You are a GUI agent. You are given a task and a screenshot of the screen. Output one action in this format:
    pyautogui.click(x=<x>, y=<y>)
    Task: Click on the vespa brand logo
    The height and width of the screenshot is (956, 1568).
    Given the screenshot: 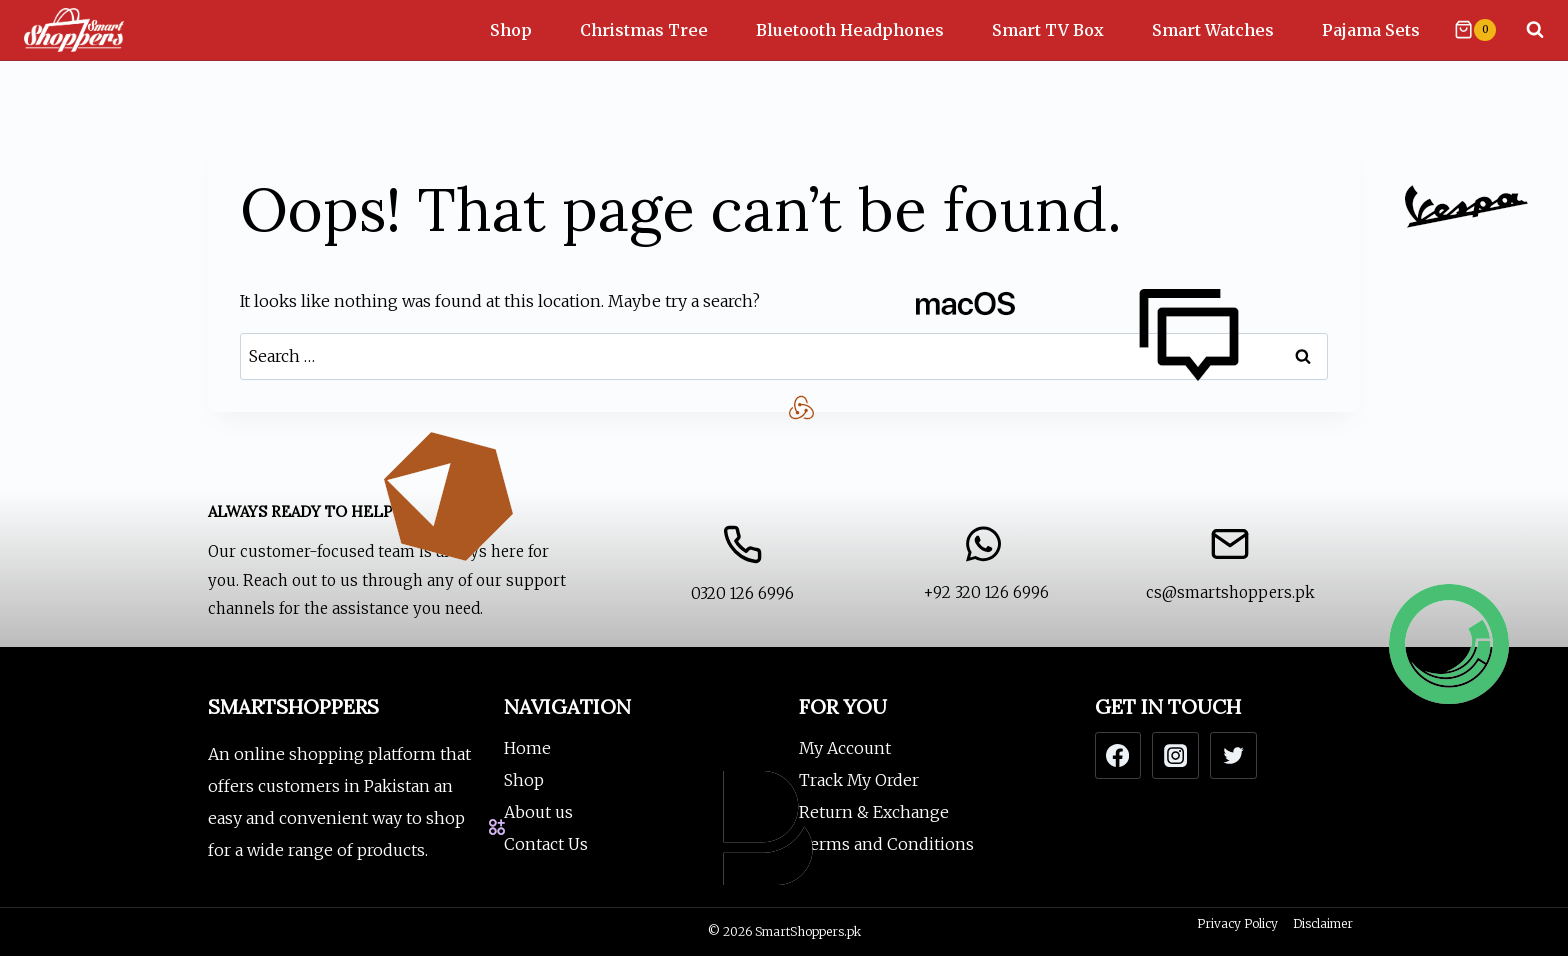 What is the action you would take?
    pyautogui.click(x=1466, y=206)
    